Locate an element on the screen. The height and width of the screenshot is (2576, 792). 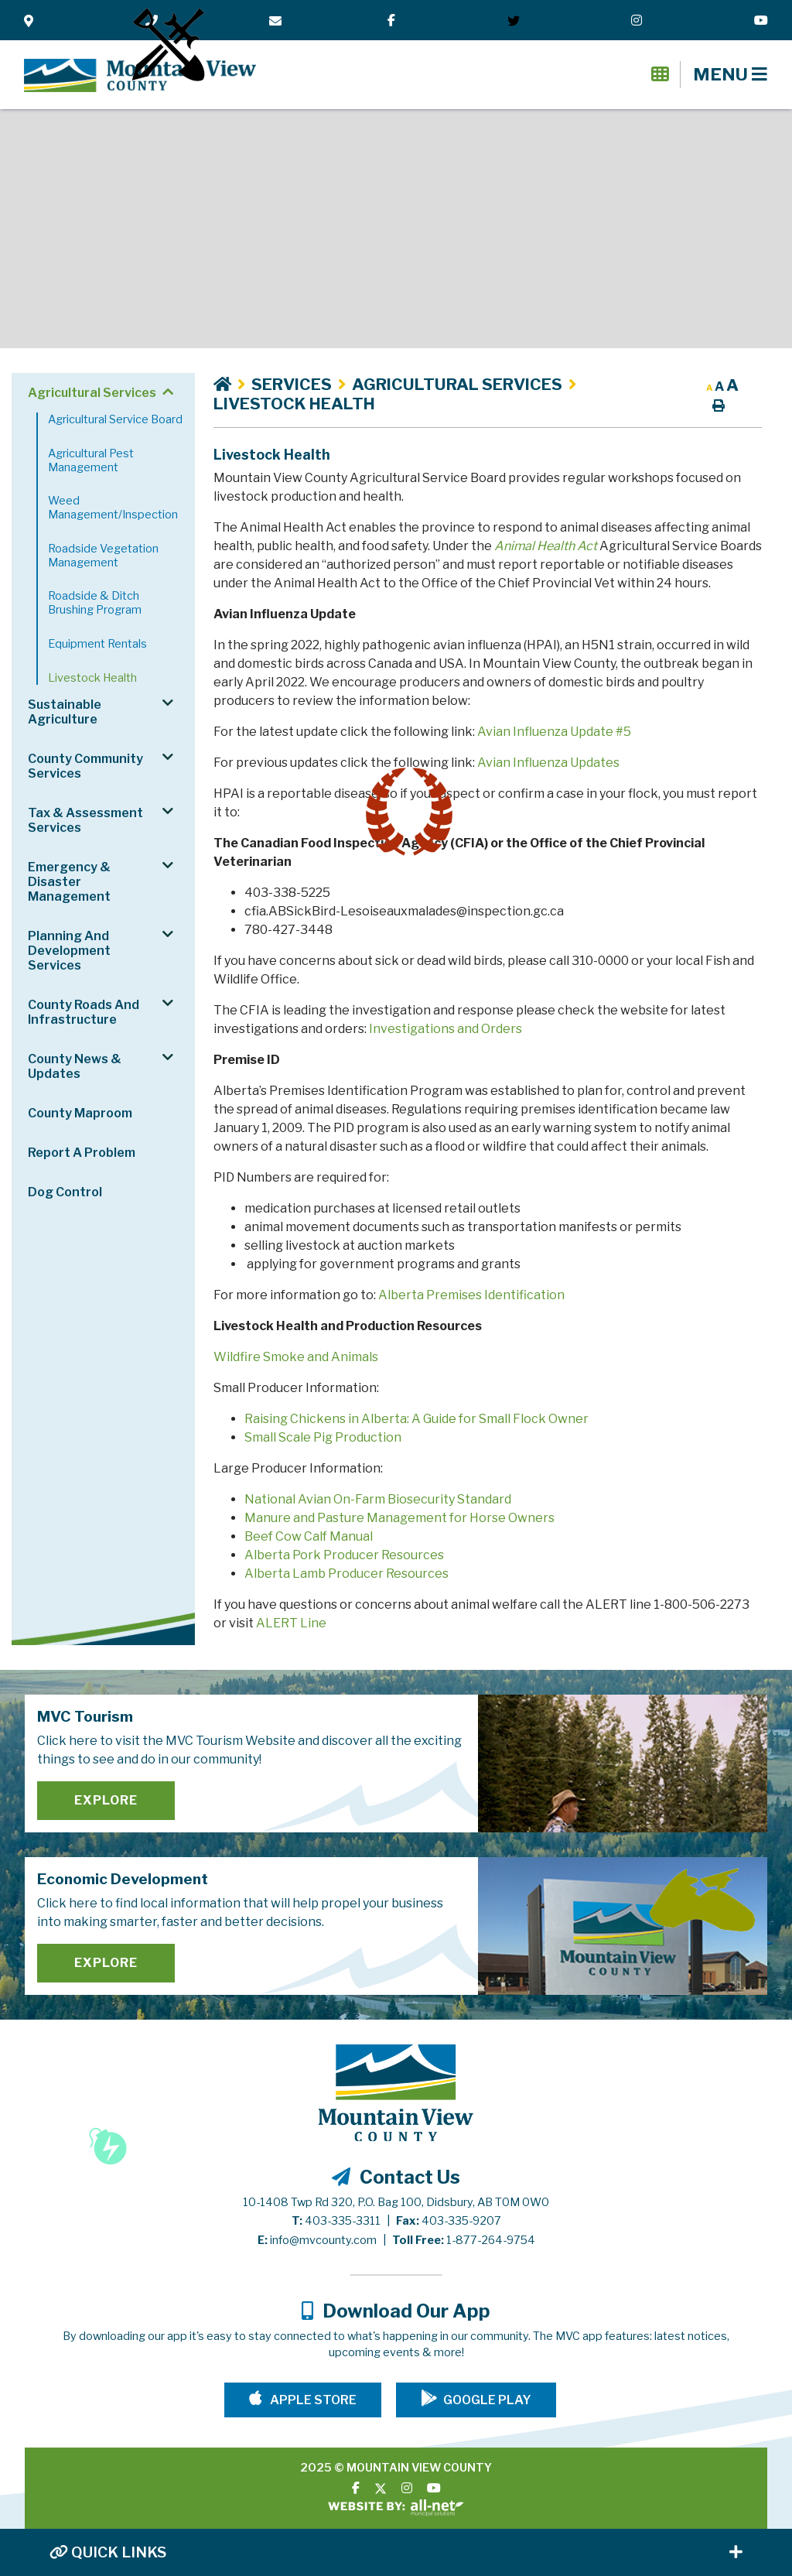
view black sea region on map is located at coordinates (702, 1900).